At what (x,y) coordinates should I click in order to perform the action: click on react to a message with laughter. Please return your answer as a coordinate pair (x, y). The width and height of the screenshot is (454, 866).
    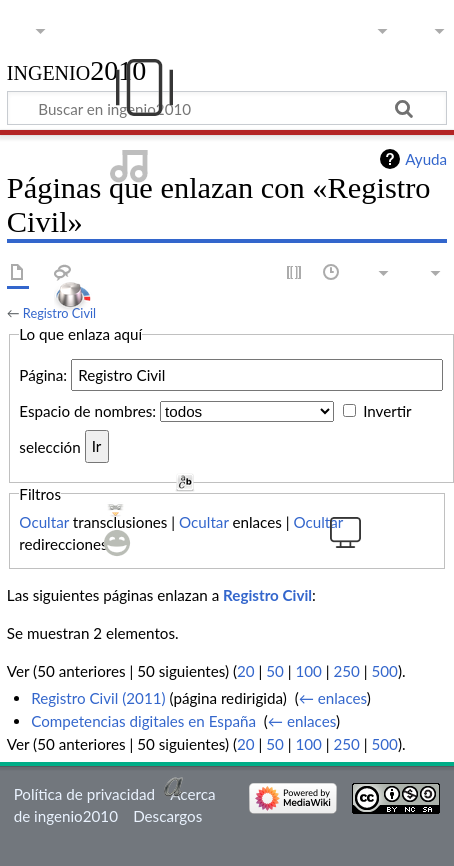
    Looking at the image, I should click on (117, 543).